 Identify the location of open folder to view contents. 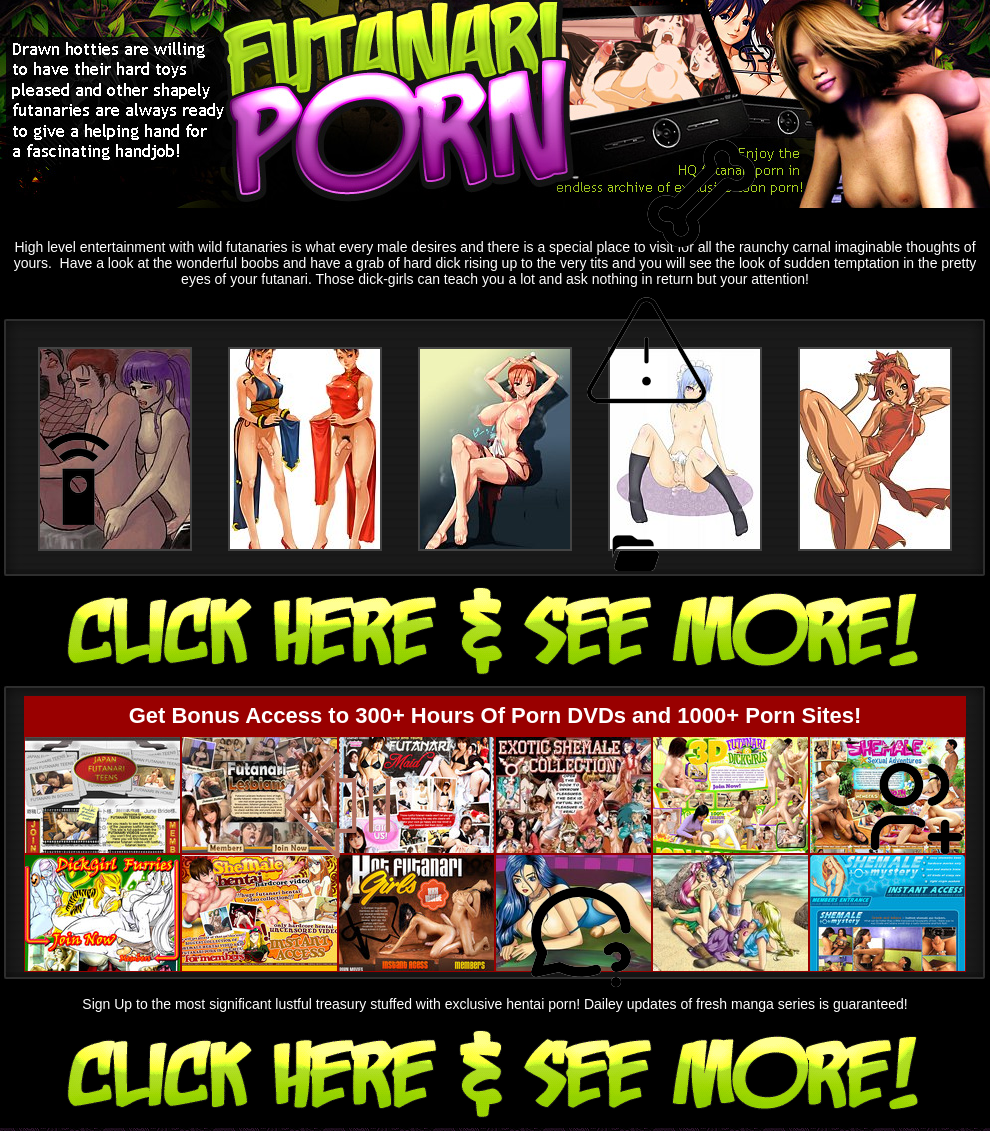
(634, 554).